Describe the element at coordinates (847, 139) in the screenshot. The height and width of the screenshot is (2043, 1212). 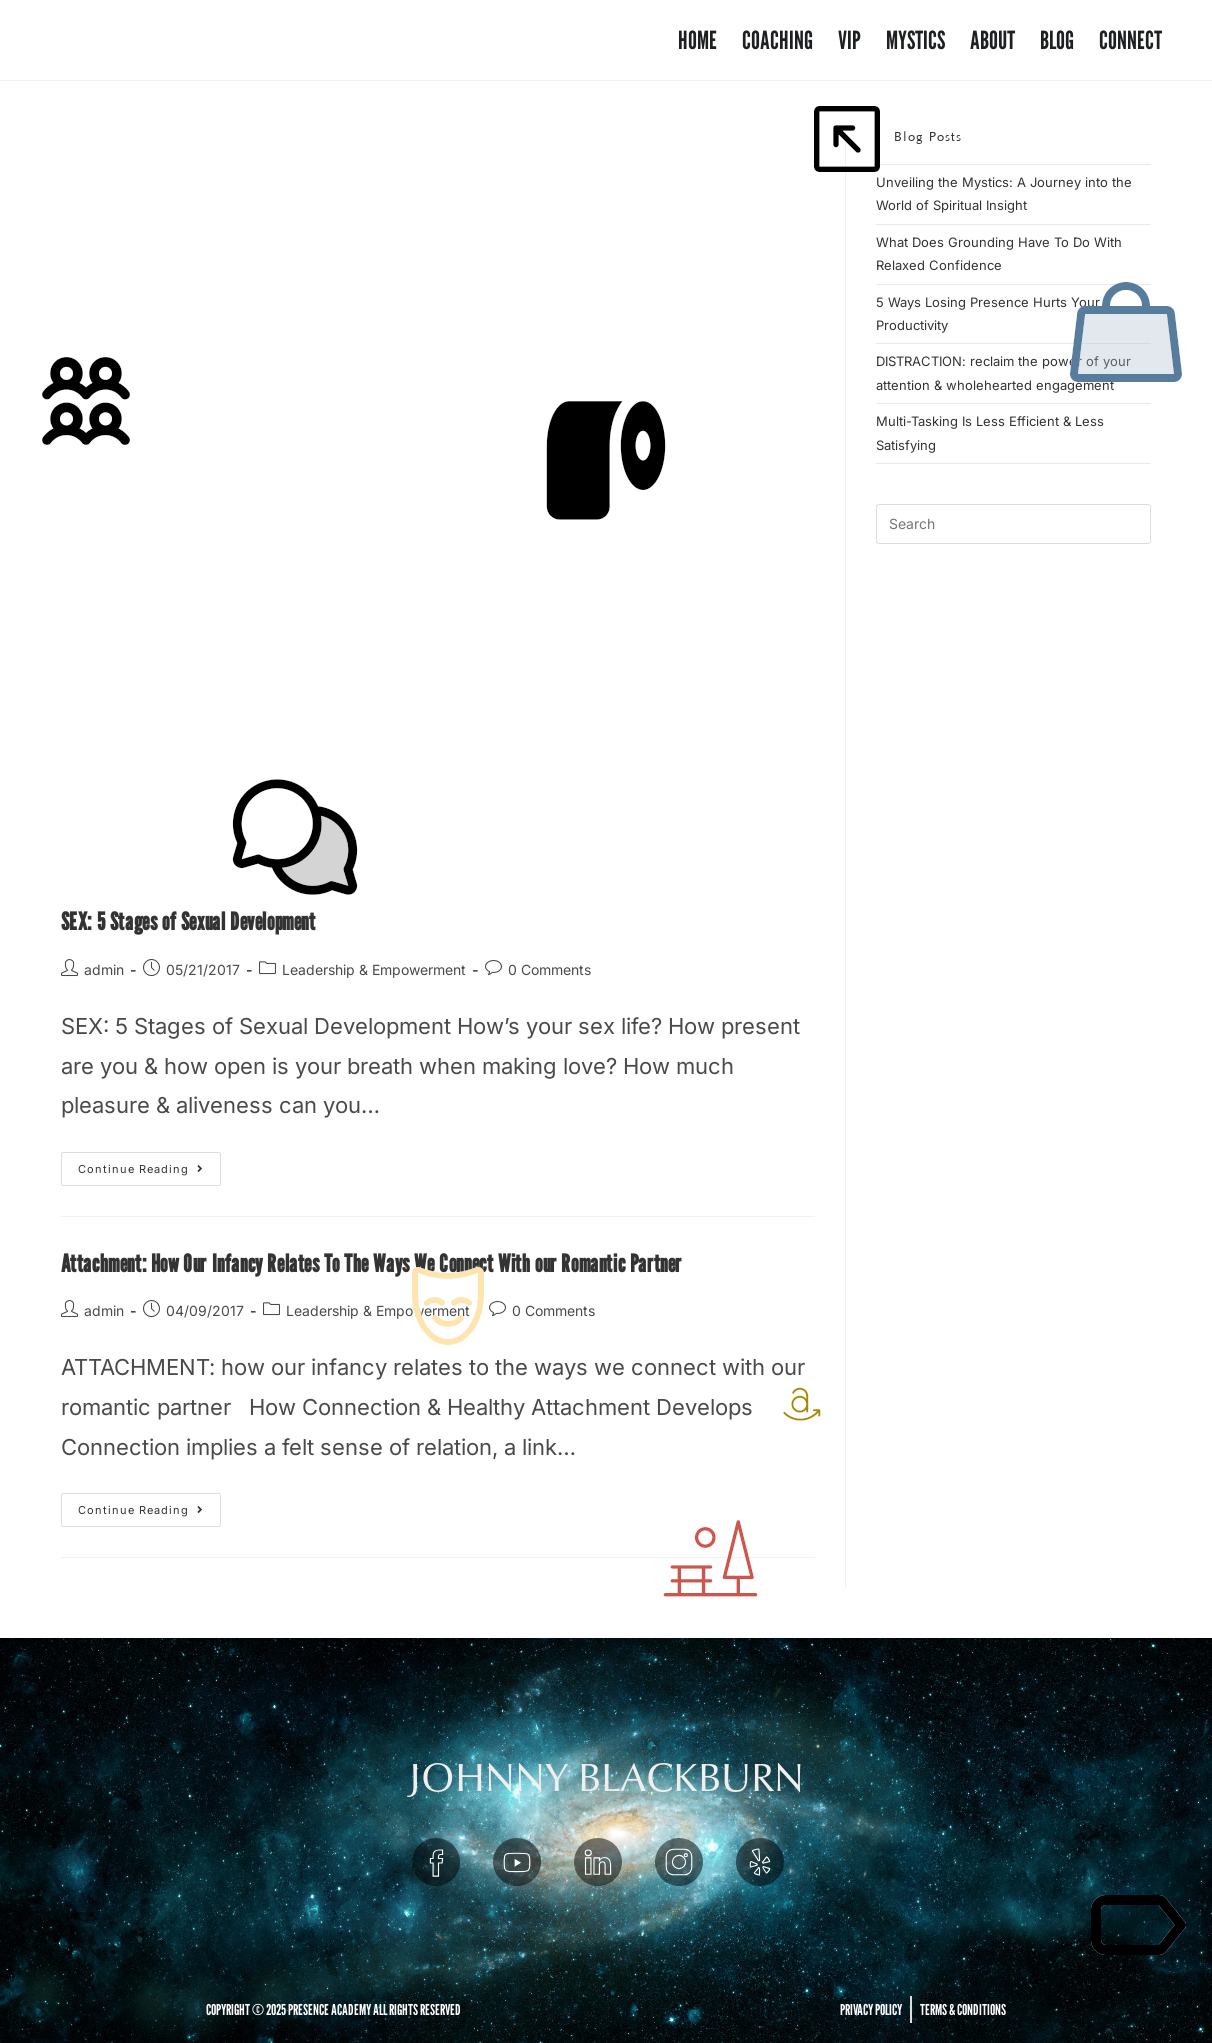
I see `navigate to previous screen or parent folder` at that location.